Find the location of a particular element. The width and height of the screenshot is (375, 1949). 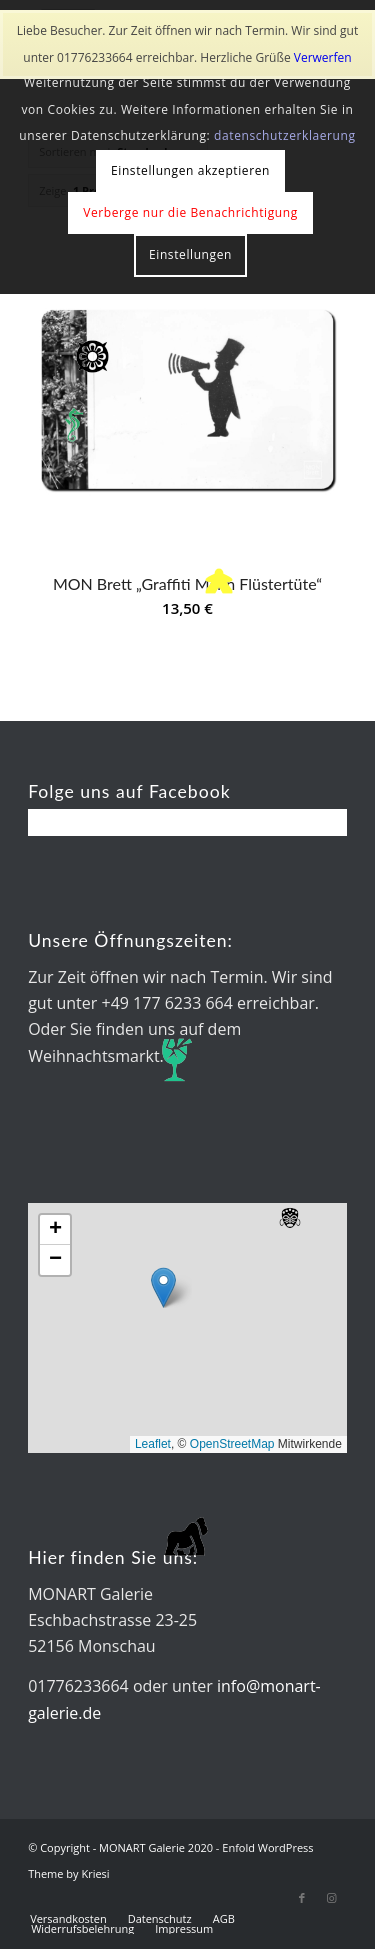

decorative seahorse icon for marine-themed games is located at coordinates (74, 425).